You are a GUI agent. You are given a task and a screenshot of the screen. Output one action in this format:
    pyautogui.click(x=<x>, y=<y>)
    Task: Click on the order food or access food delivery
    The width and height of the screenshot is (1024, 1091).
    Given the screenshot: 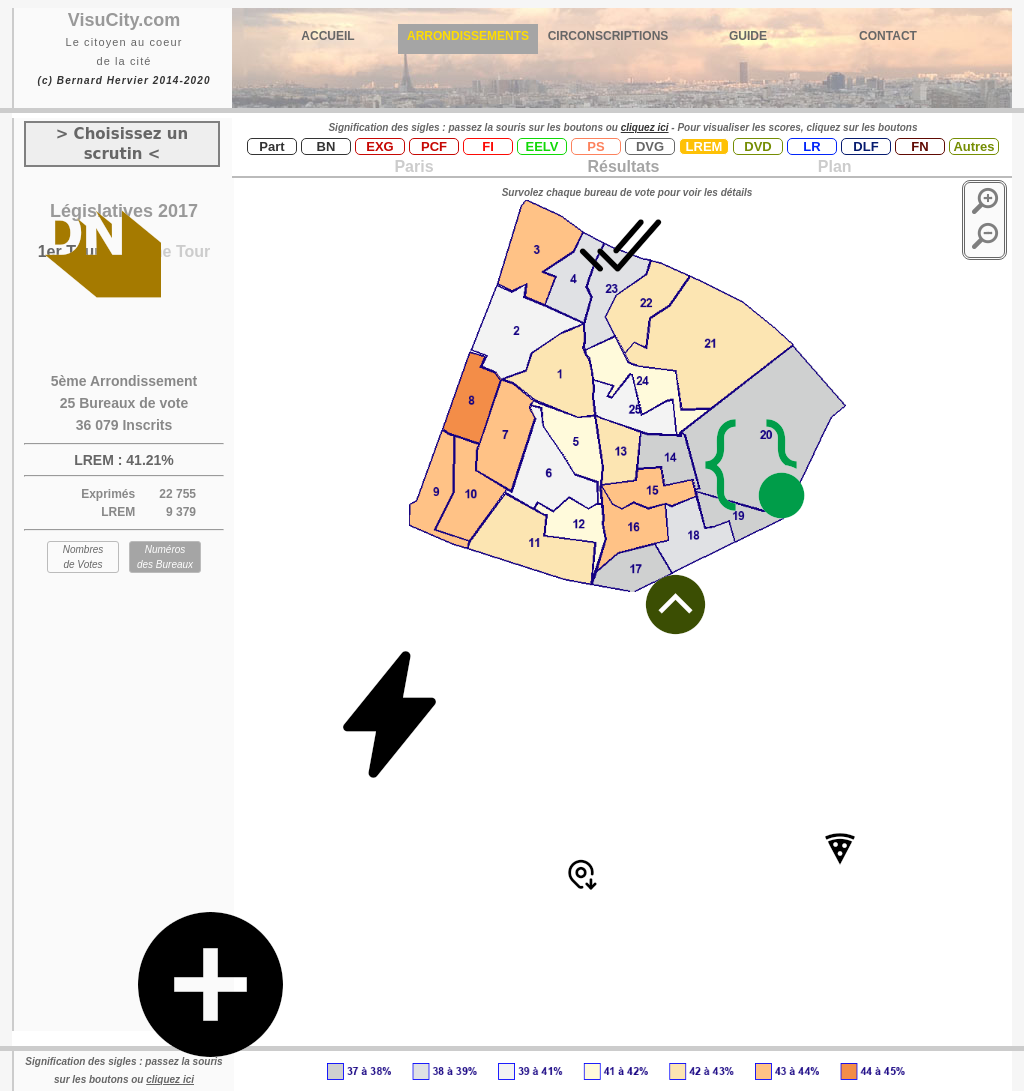 What is the action you would take?
    pyautogui.click(x=840, y=849)
    